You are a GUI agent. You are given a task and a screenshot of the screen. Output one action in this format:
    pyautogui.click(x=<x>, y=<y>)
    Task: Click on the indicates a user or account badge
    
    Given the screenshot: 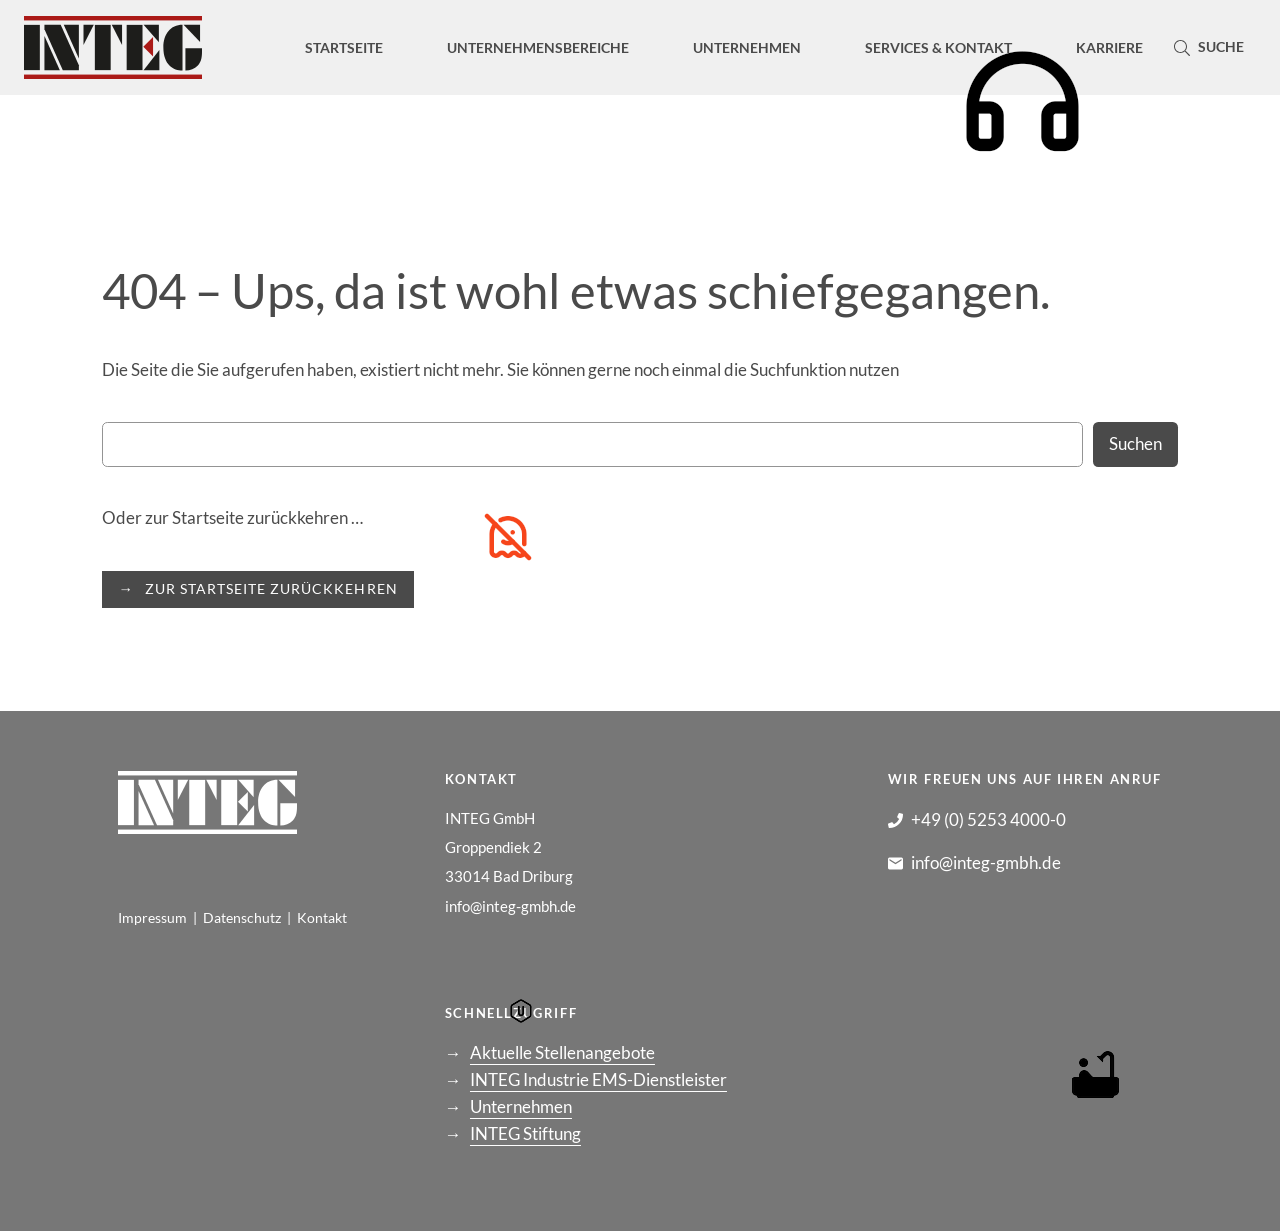 What is the action you would take?
    pyautogui.click(x=521, y=1011)
    